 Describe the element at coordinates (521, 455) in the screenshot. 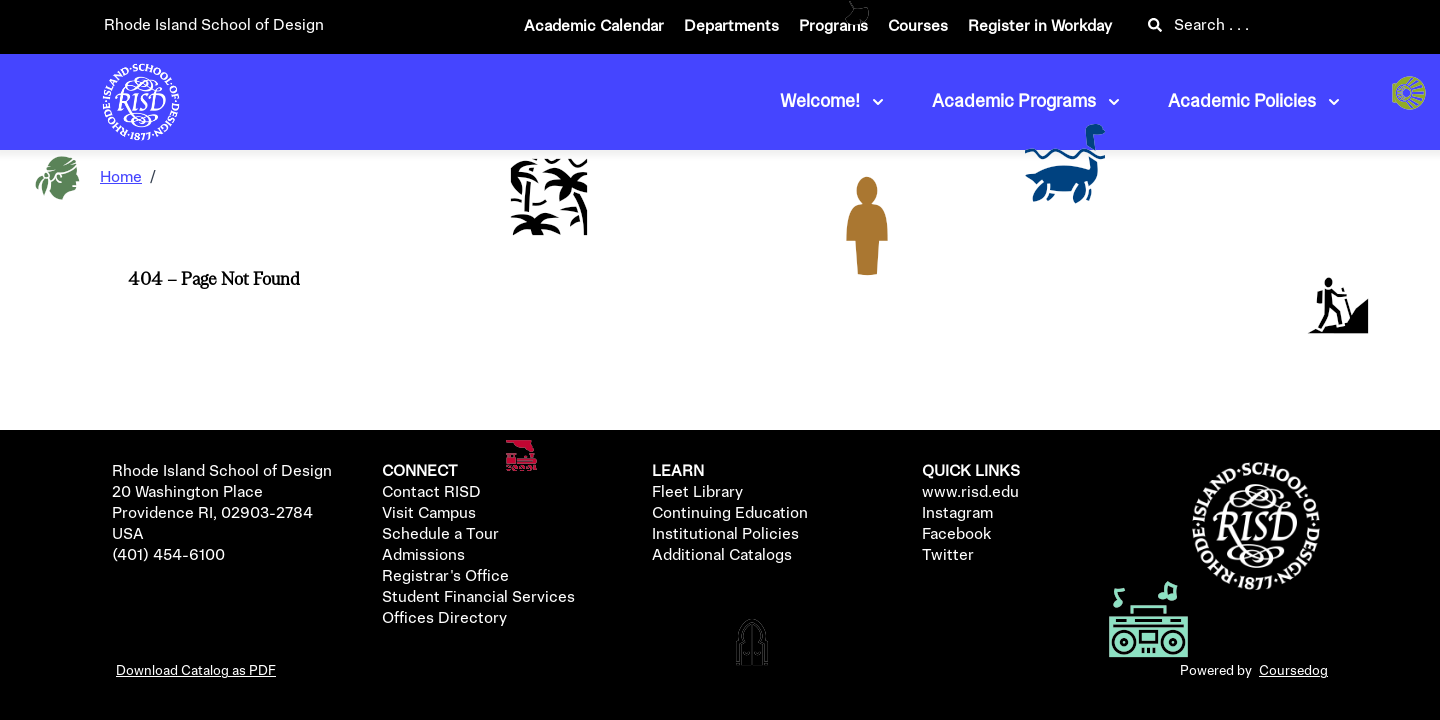

I see `access train or railway games` at that location.